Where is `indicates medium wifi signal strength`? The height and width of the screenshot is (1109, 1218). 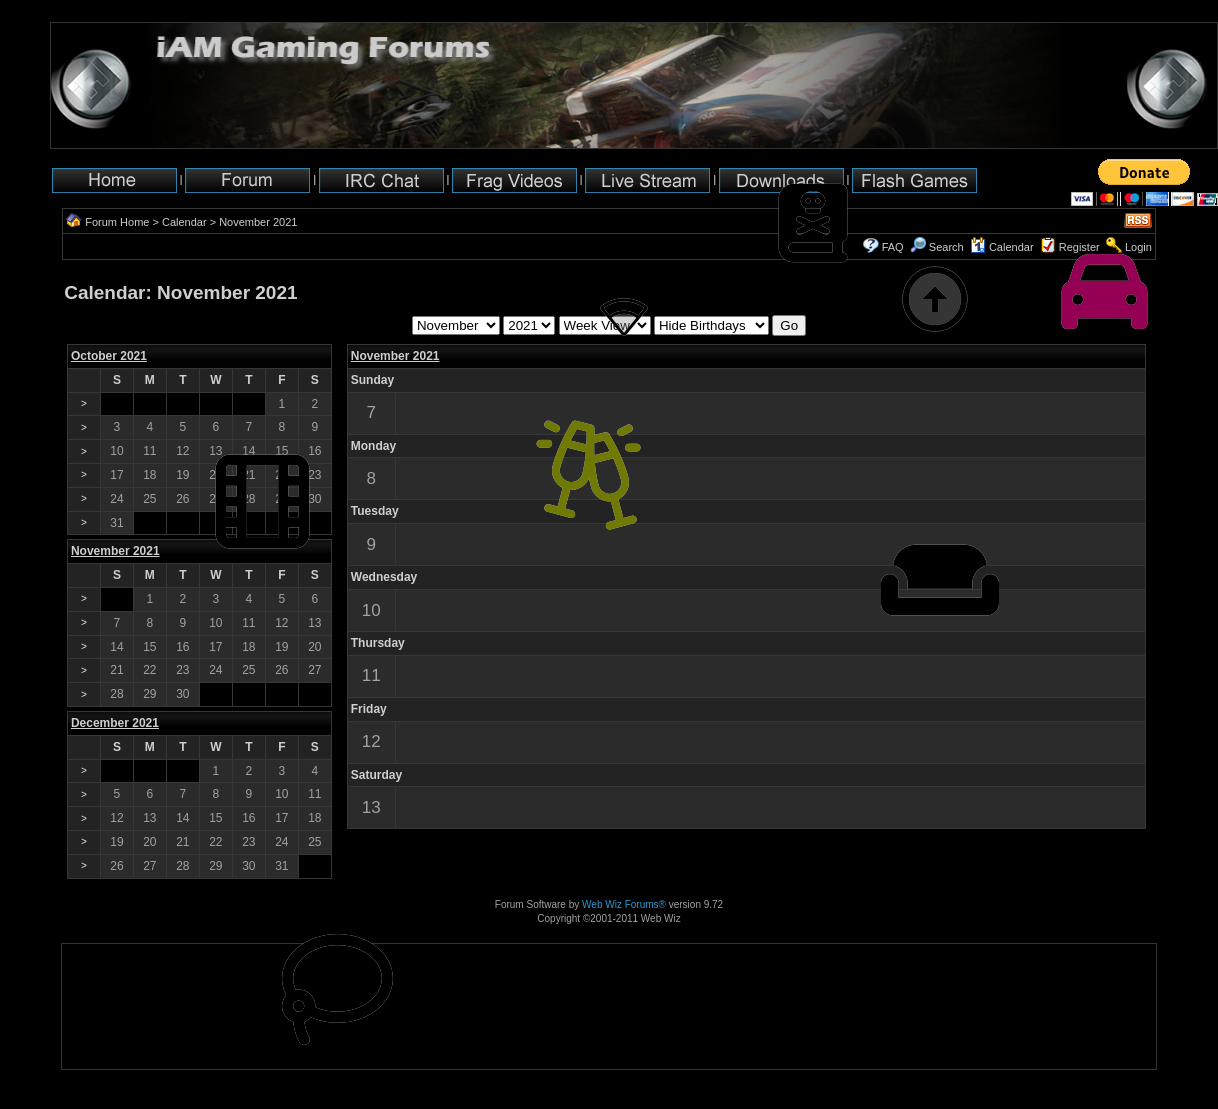 indicates medium wifi signal strength is located at coordinates (624, 317).